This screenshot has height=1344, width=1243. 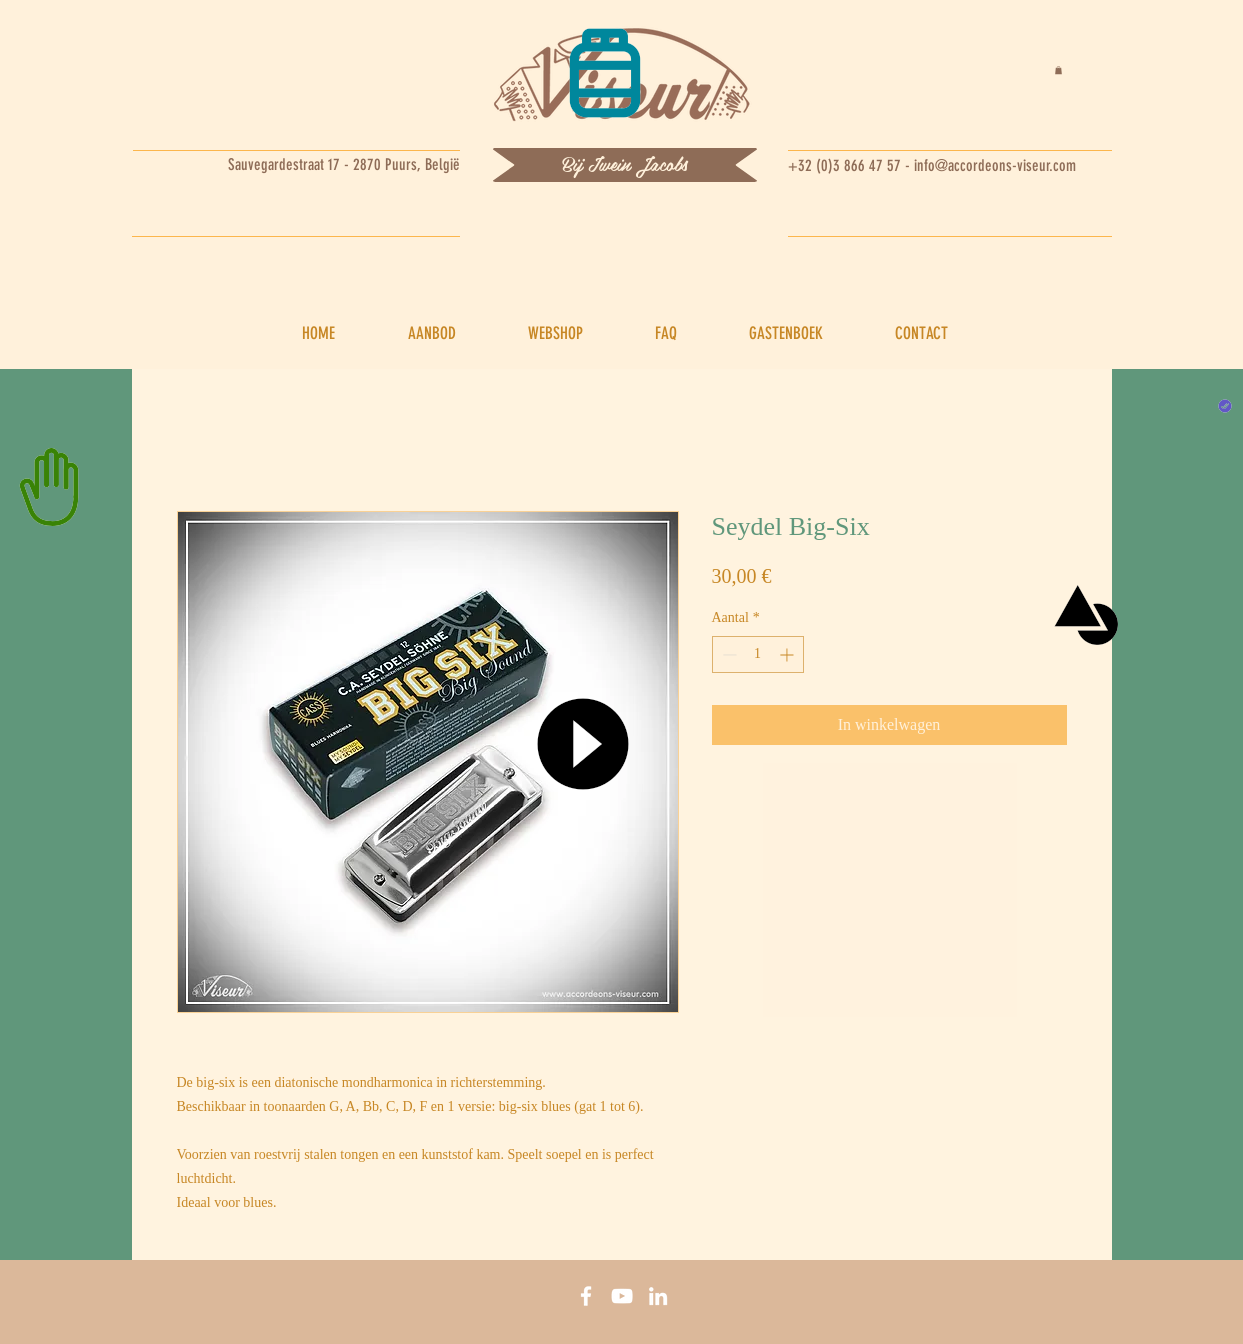 I want to click on stop or halt an action, so click(x=49, y=487).